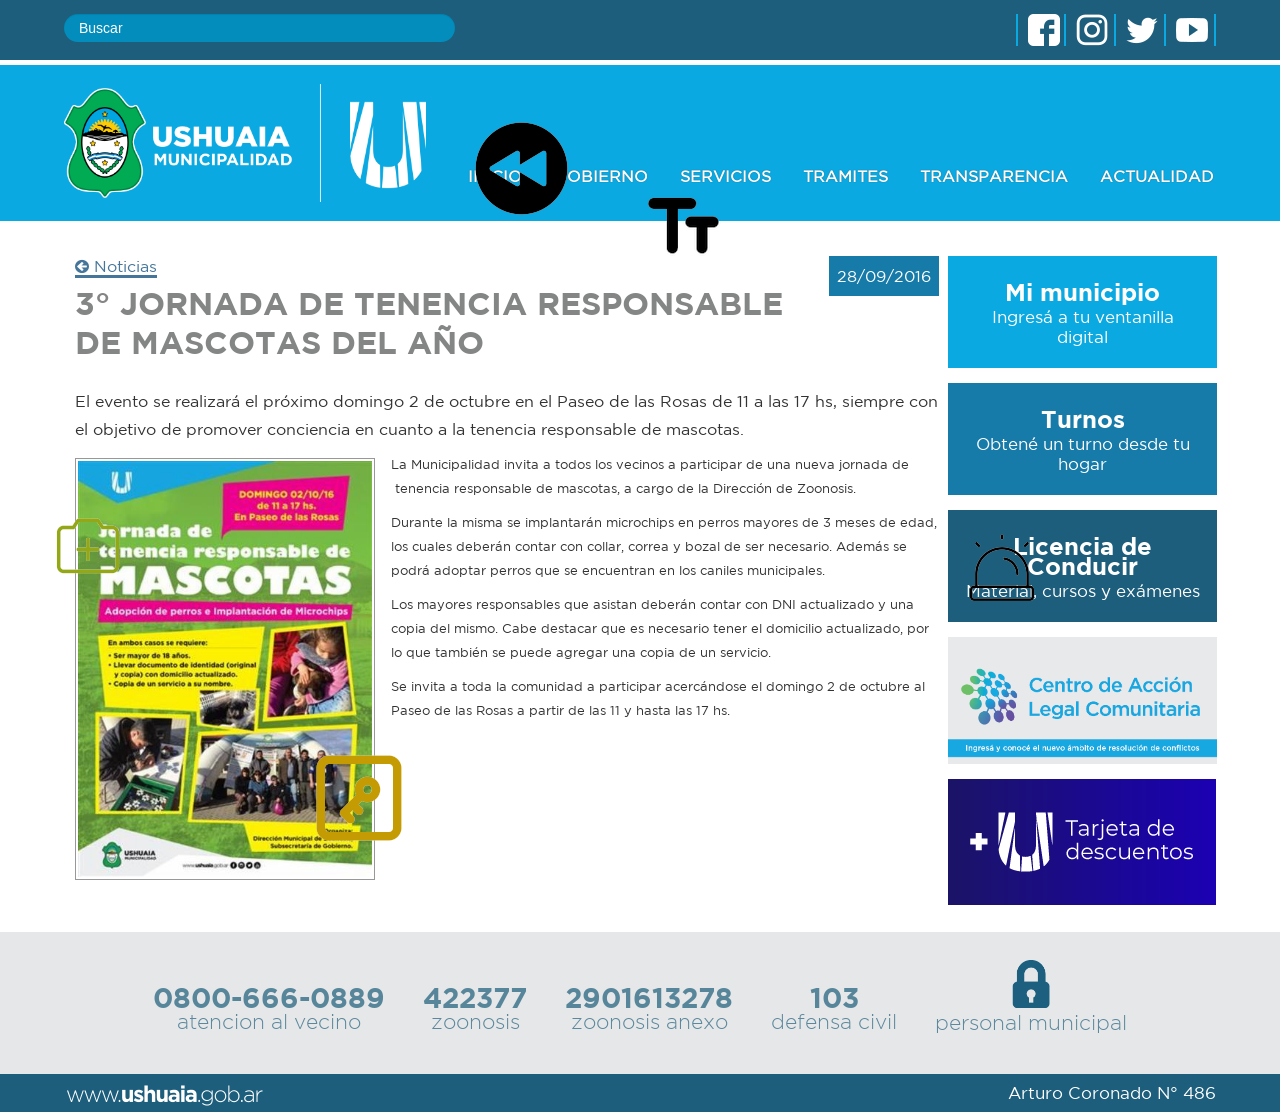 The width and height of the screenshot is (1280, 1112). What do you see at coordinates (359, 798) in the screenshot?
I see `access security or authentication settings` at bounding box center [359, 798].